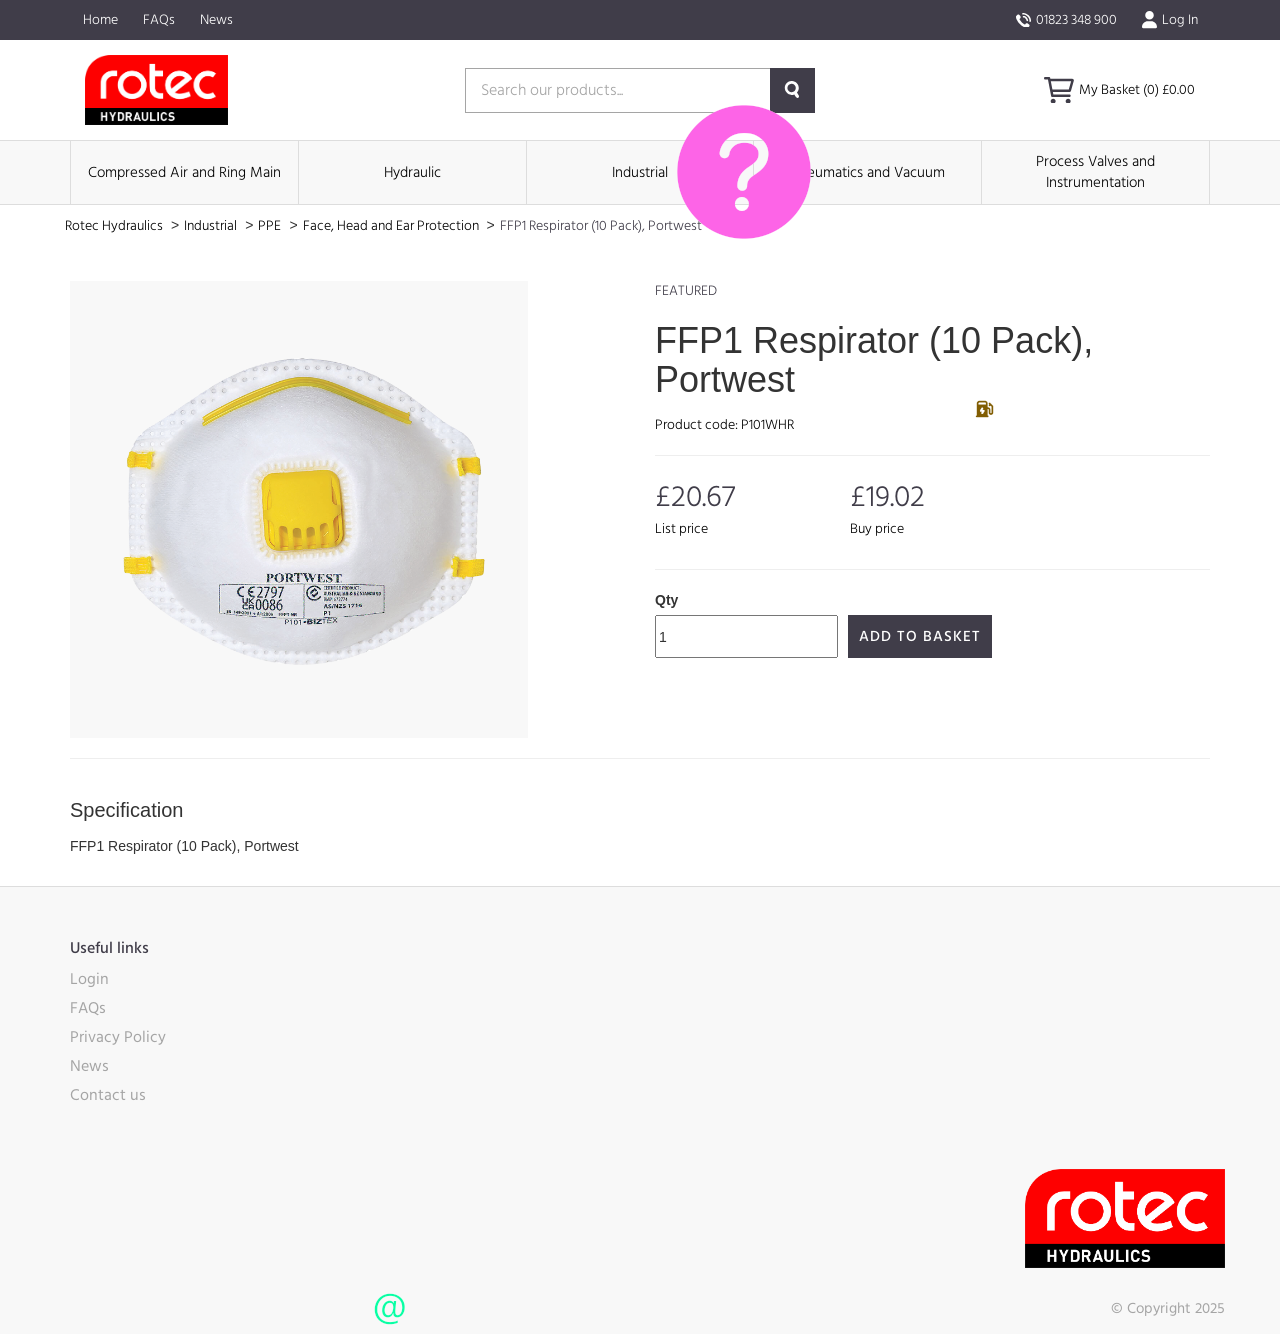  I want to click on find nearby EV charging stations, so click(985, 409).